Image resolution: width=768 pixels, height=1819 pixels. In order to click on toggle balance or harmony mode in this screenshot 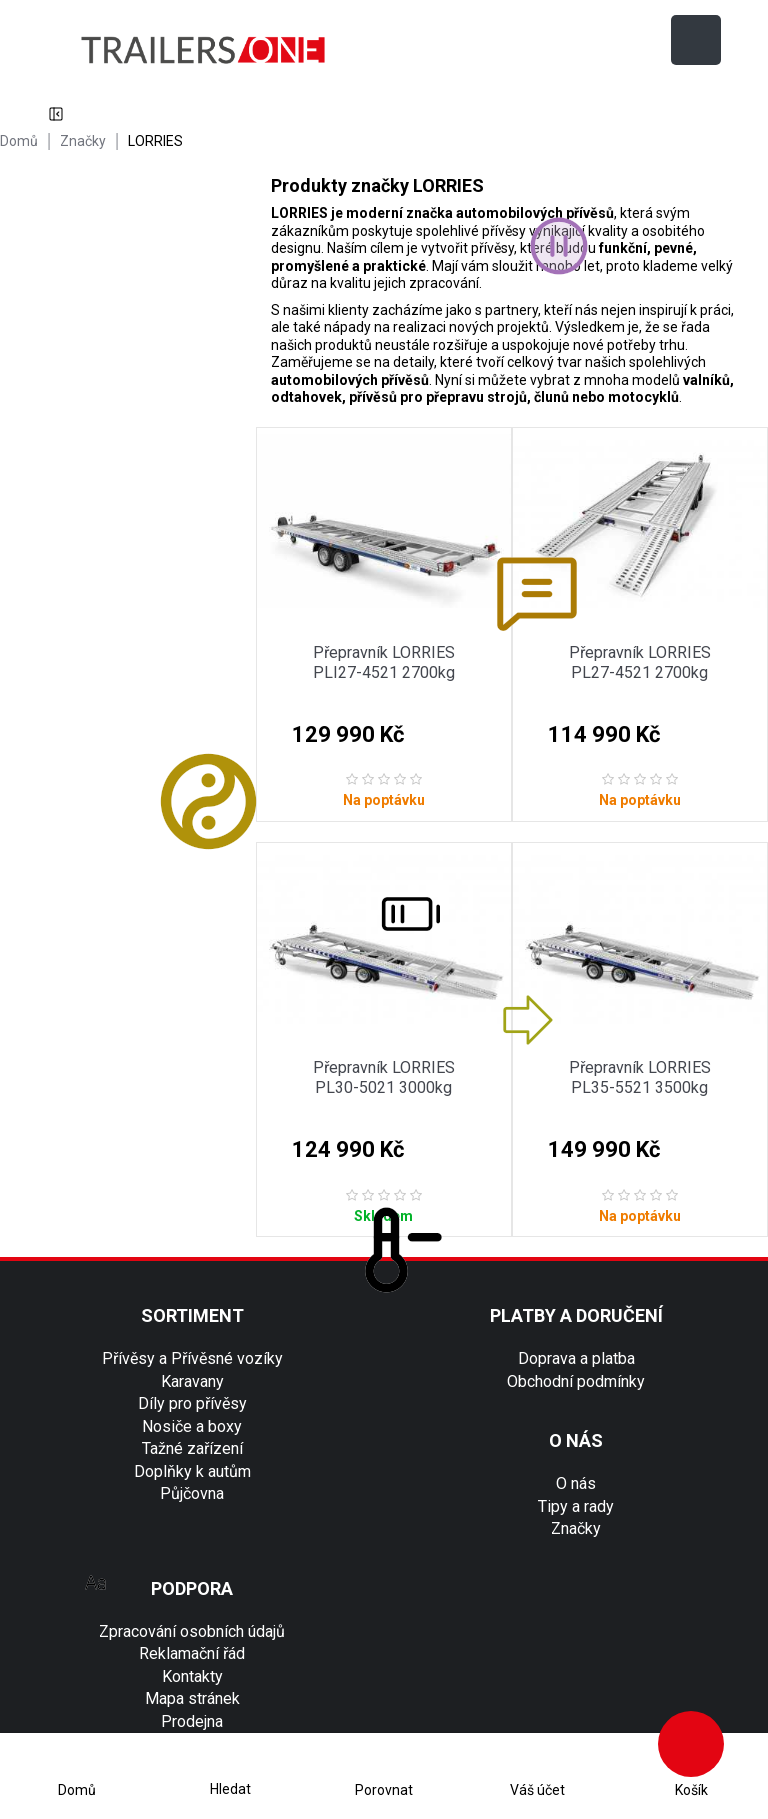, I will do `click(208, 801)`.